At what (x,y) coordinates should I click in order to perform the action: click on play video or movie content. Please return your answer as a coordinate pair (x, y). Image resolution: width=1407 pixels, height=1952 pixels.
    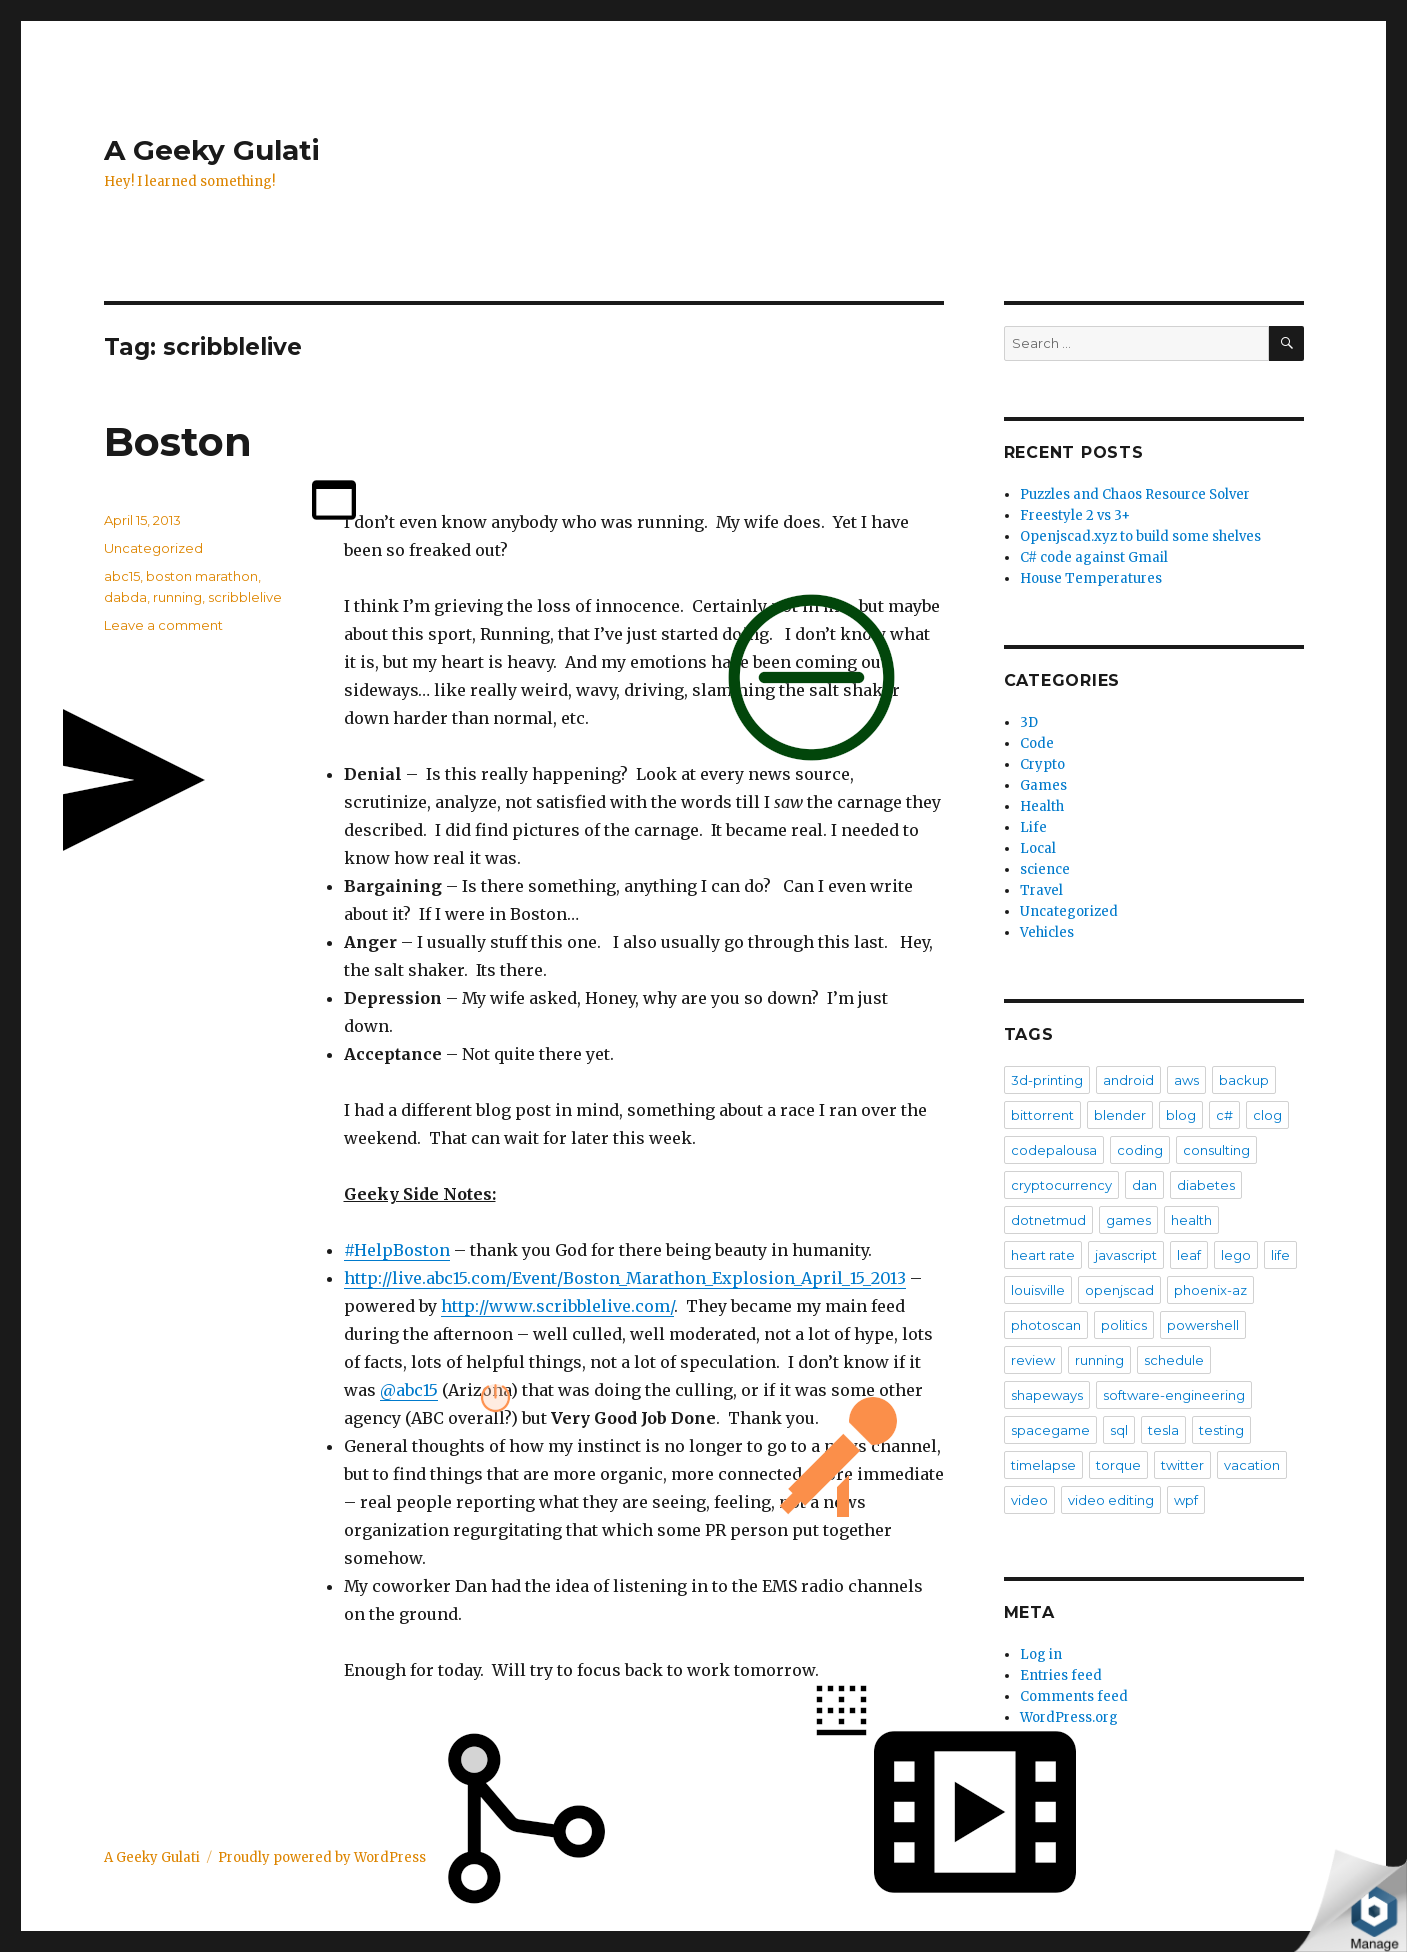
    Looking at the image, I should click on (975, 1812).